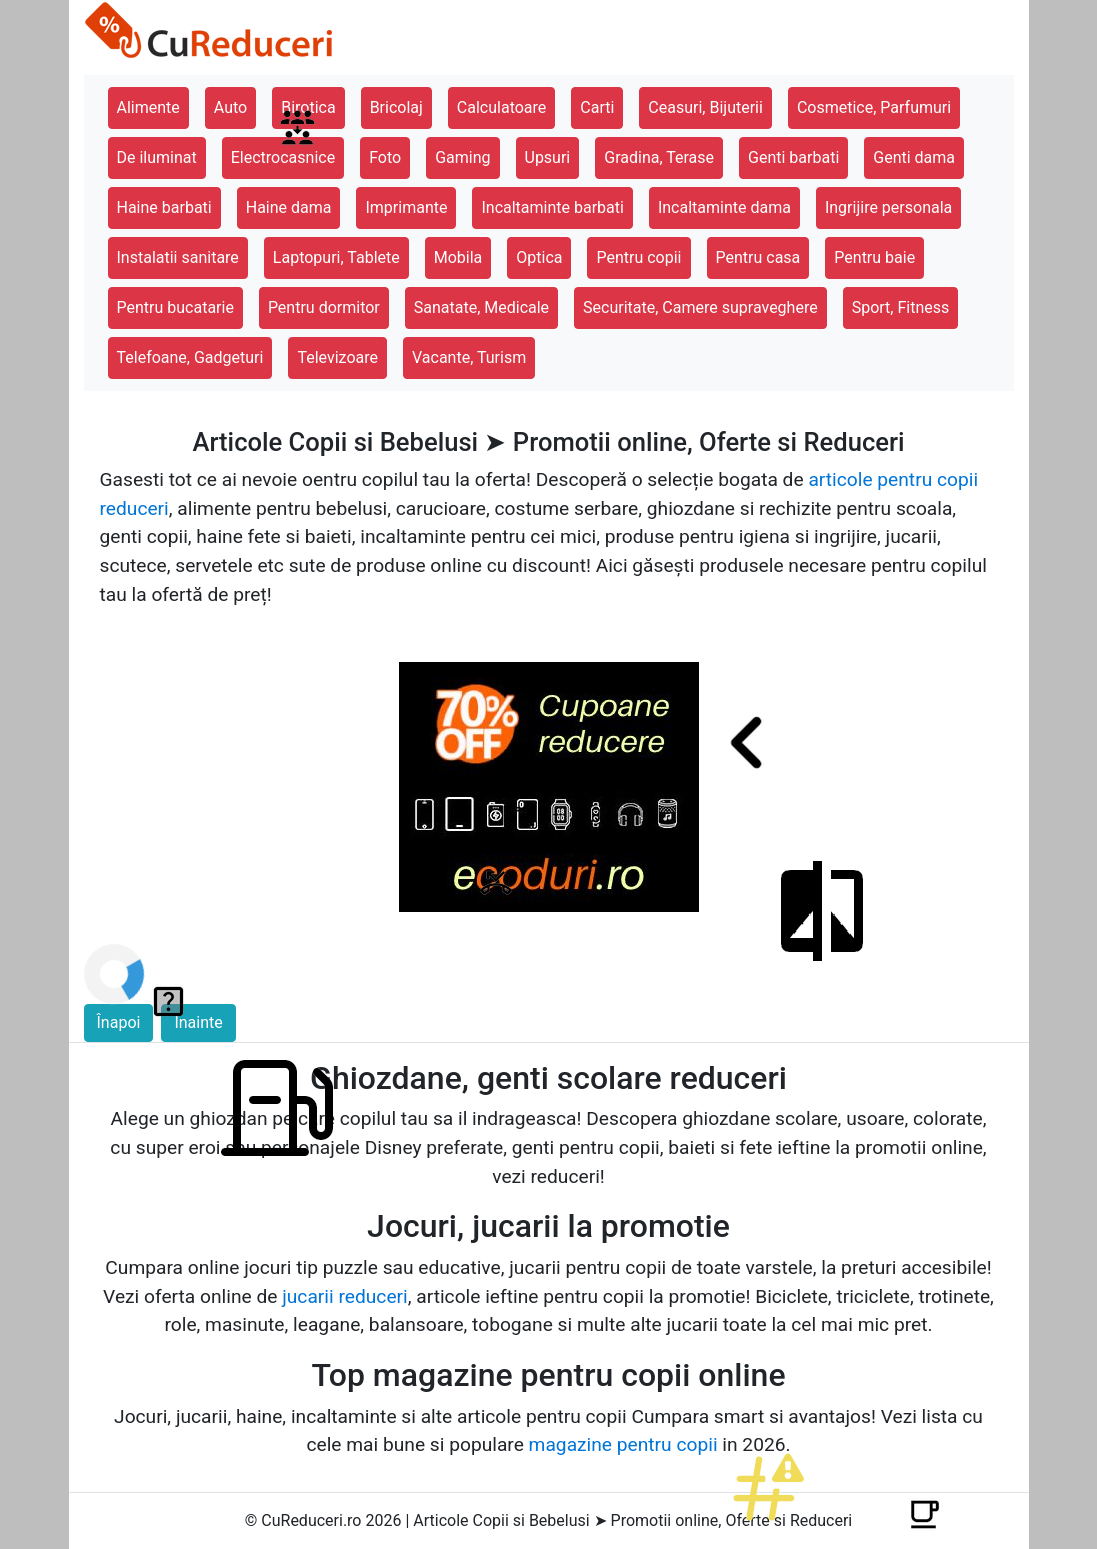 The width and height of the screenshot is (1097, 1549). Describe the element at coordinates (273, 1108) in the screenshot. I see `find nearby gas stations` at that location.